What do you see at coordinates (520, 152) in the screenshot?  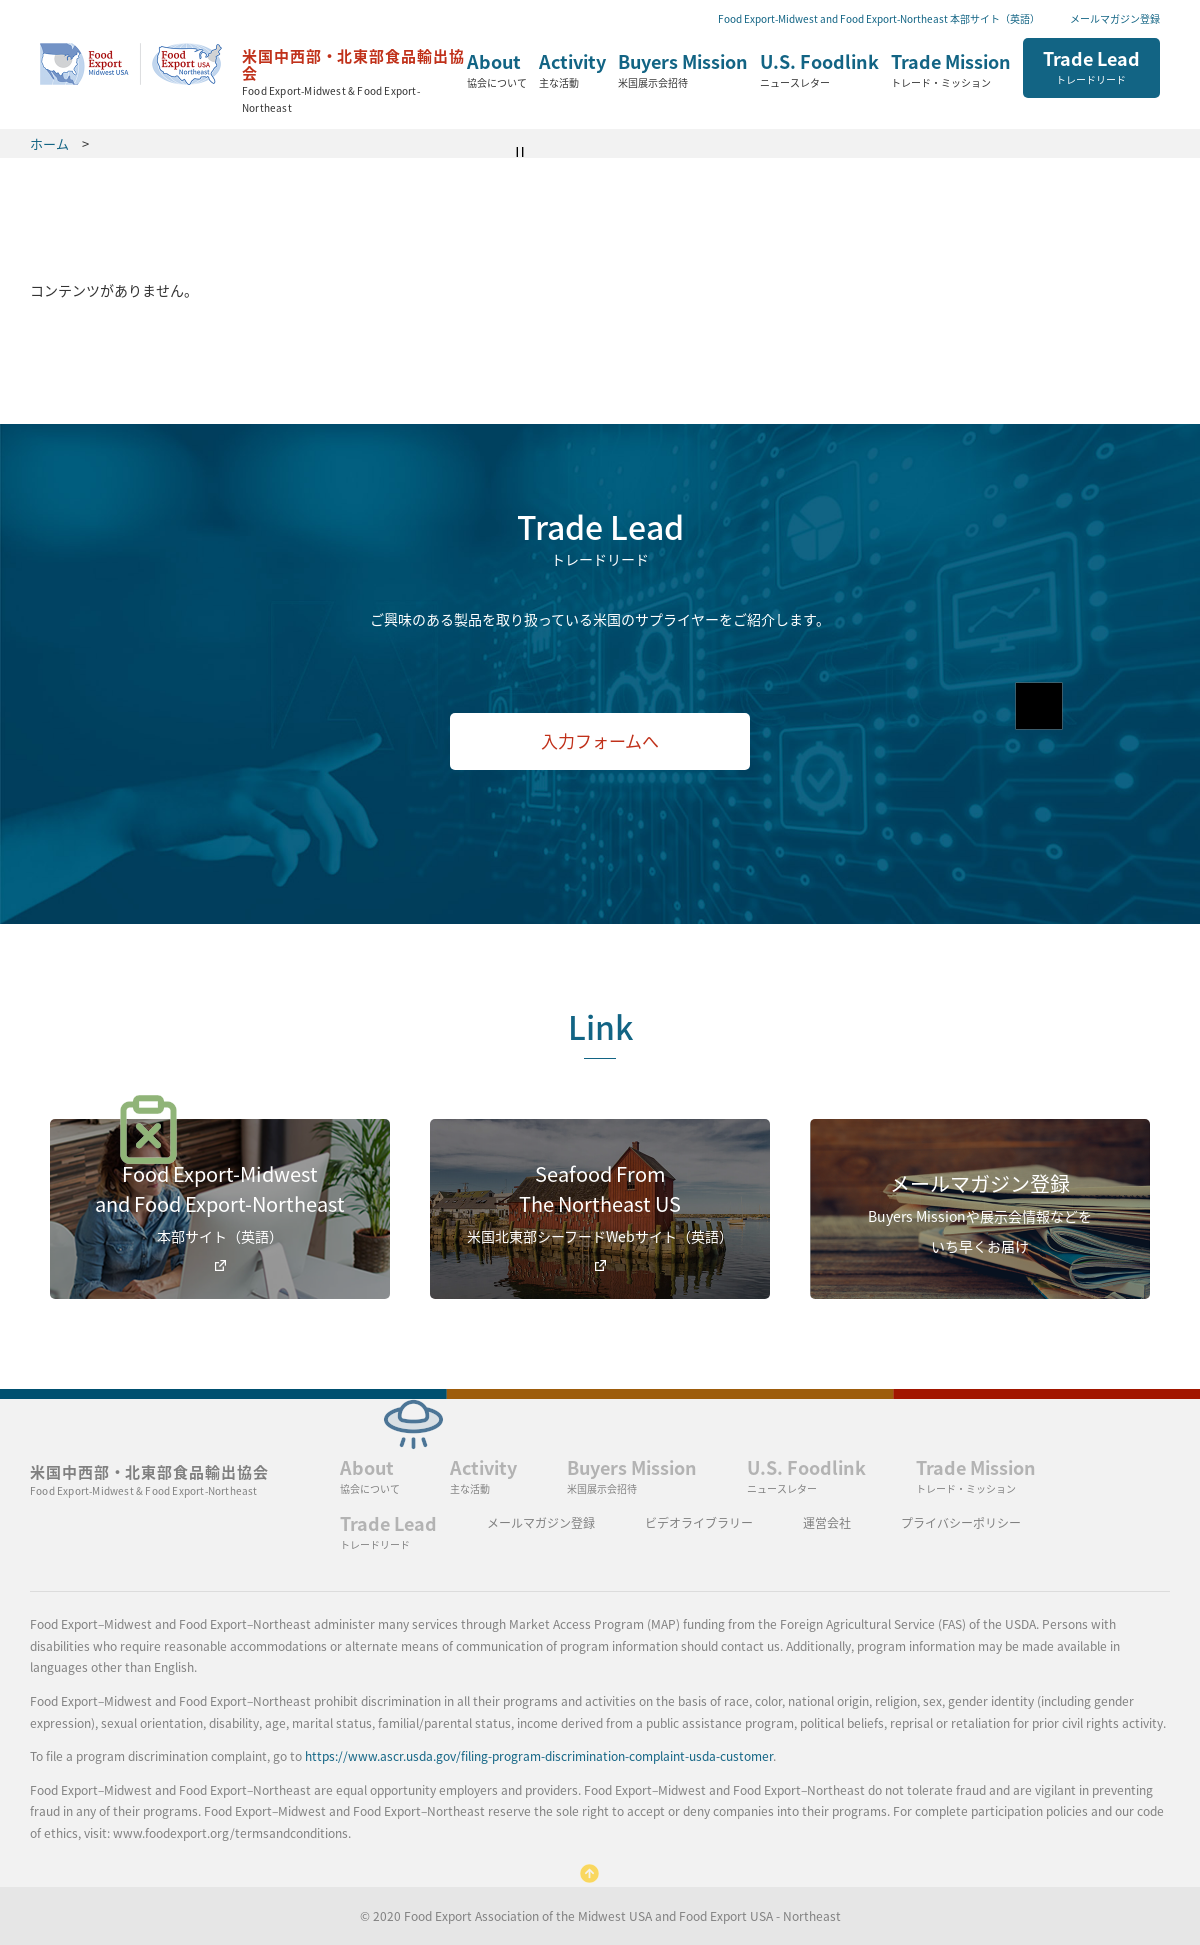 I see `pause debugging session` at bounding box center [520, 152].